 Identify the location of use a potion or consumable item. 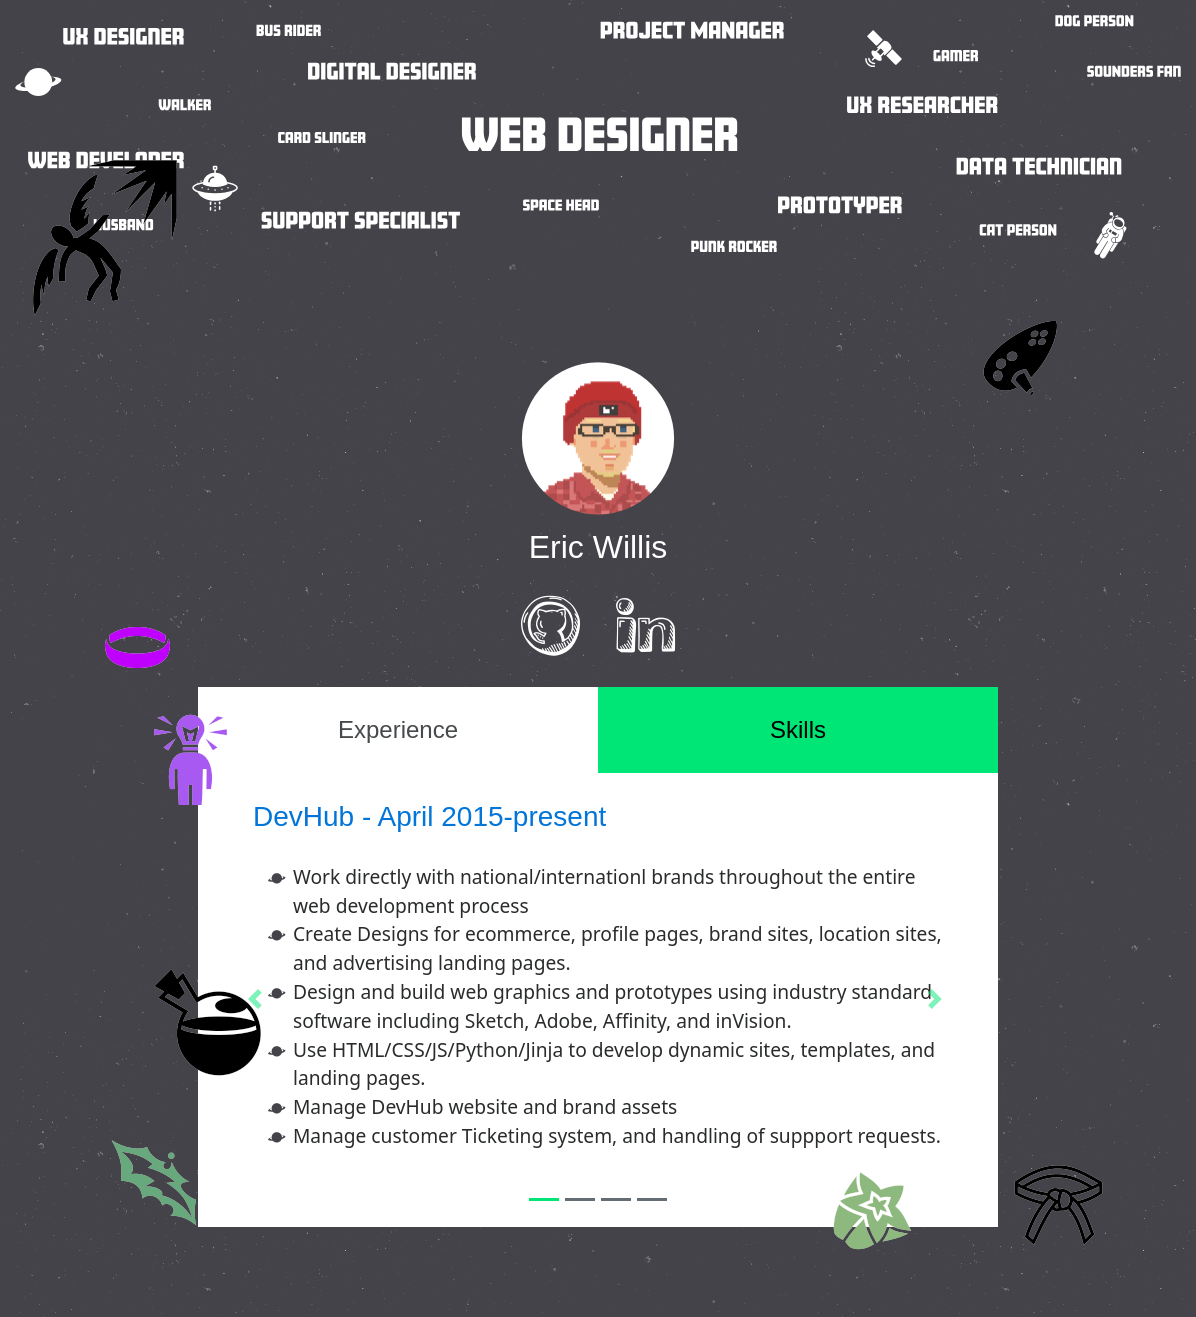
(208, 1022).